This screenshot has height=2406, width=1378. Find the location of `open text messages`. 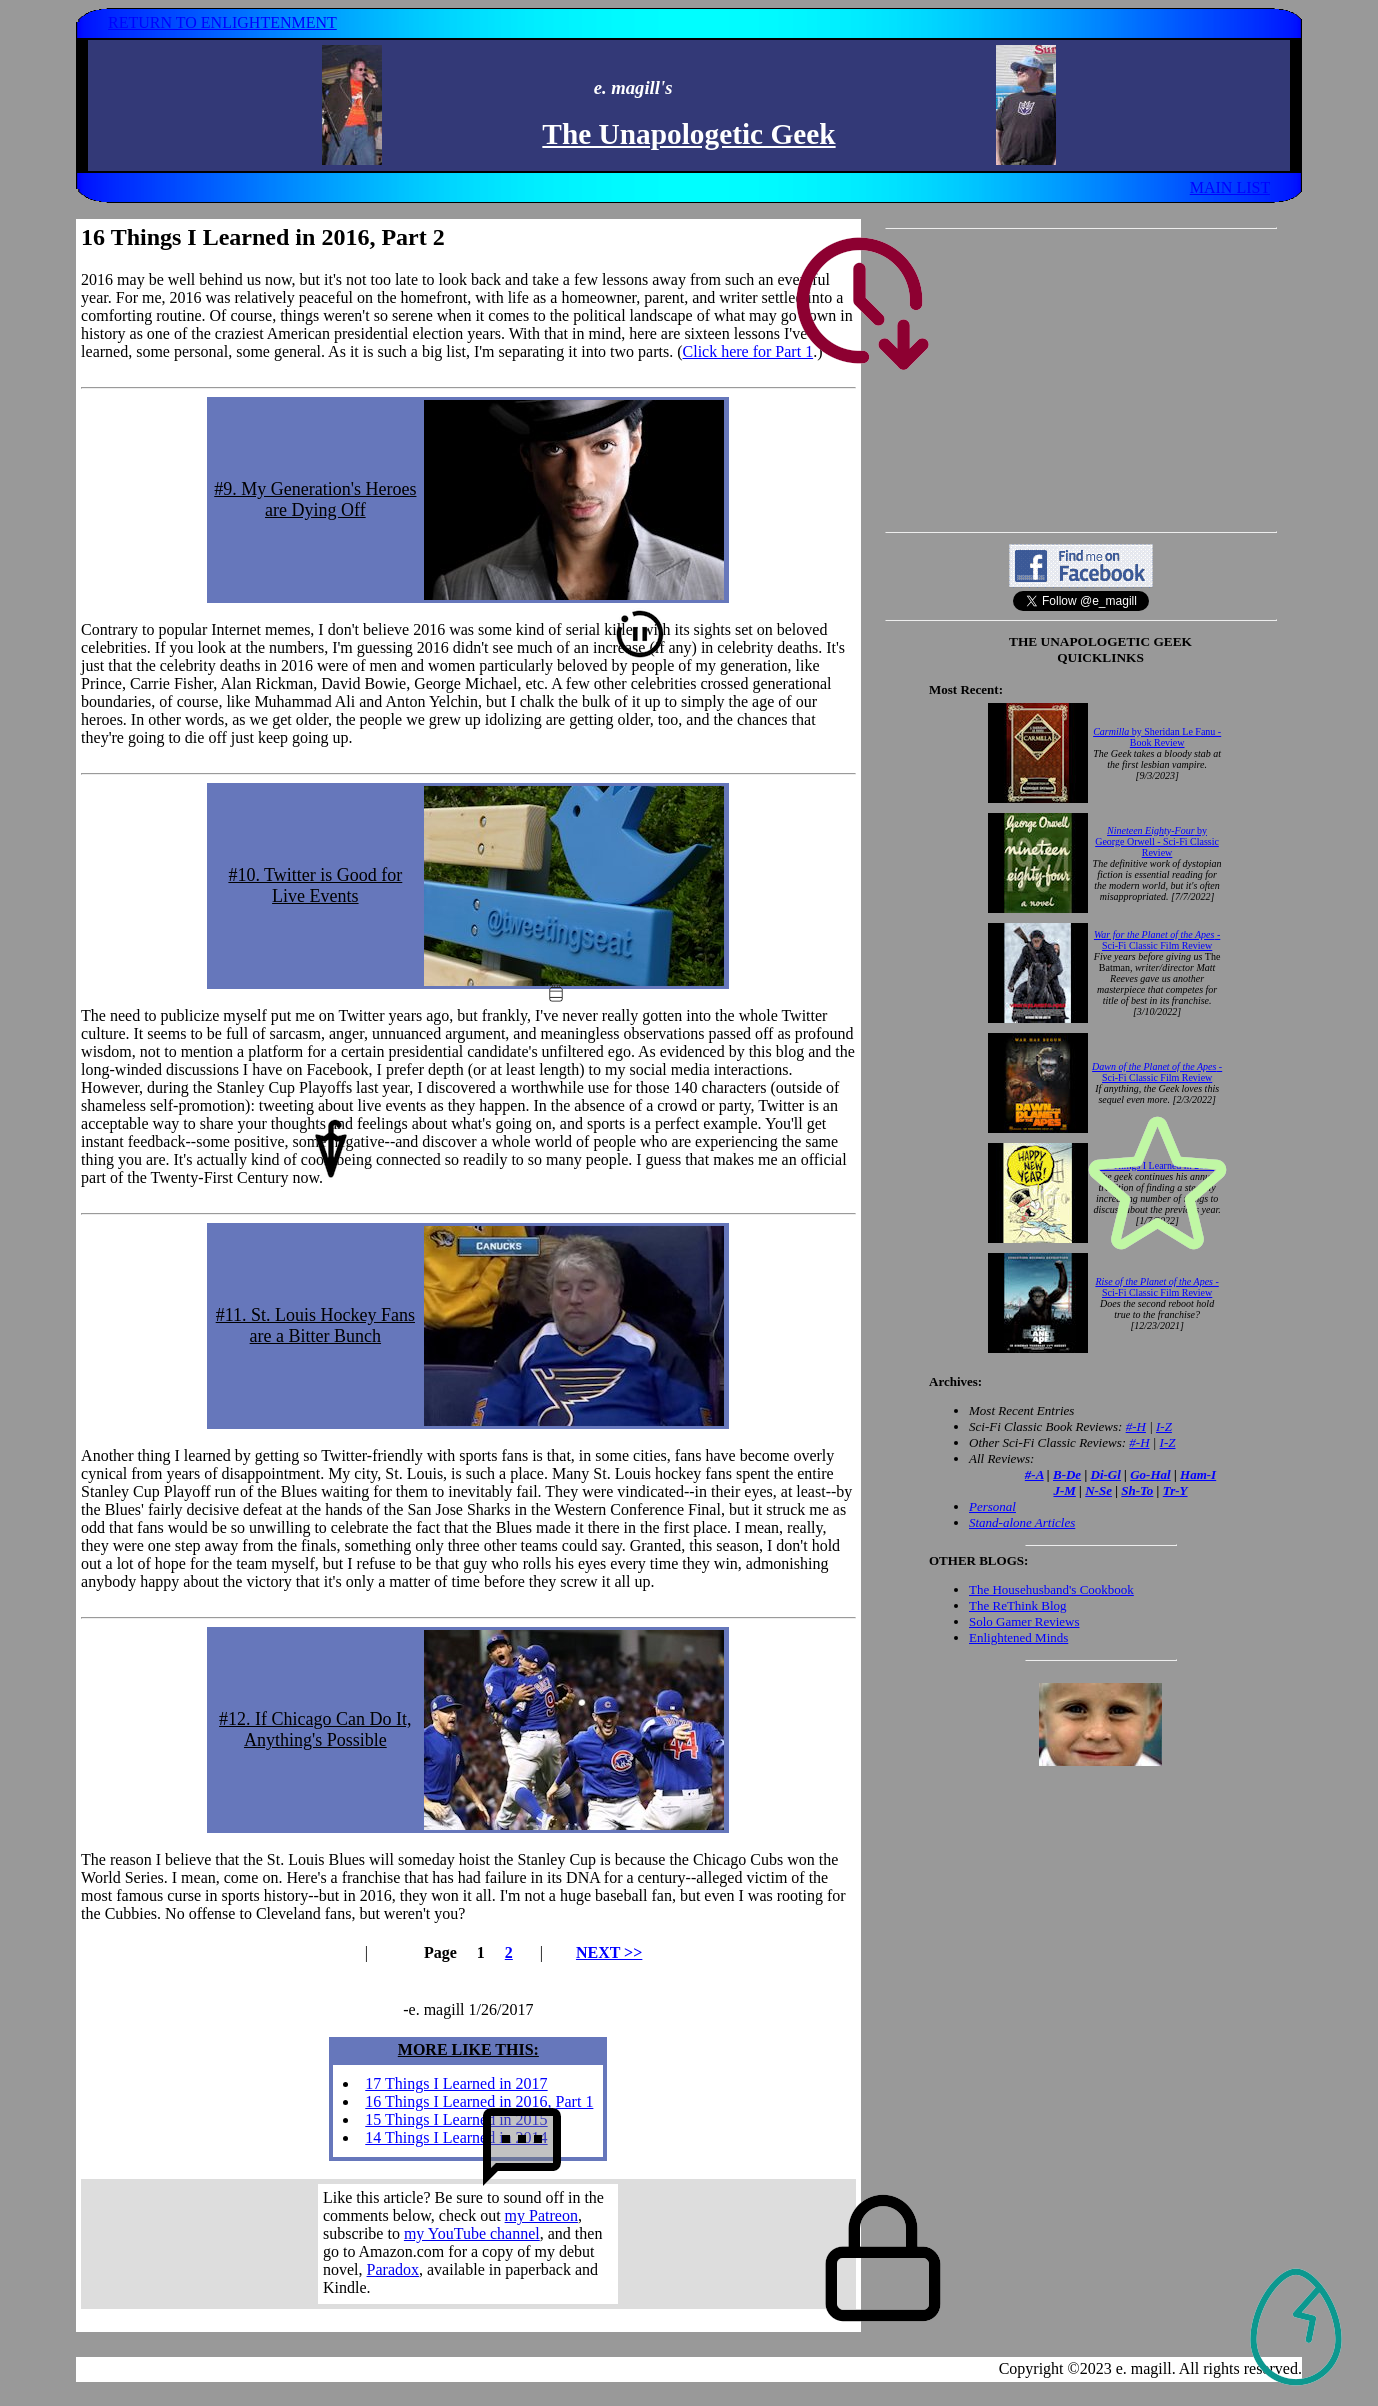

open text messages is located at coordinates (522, 2147).